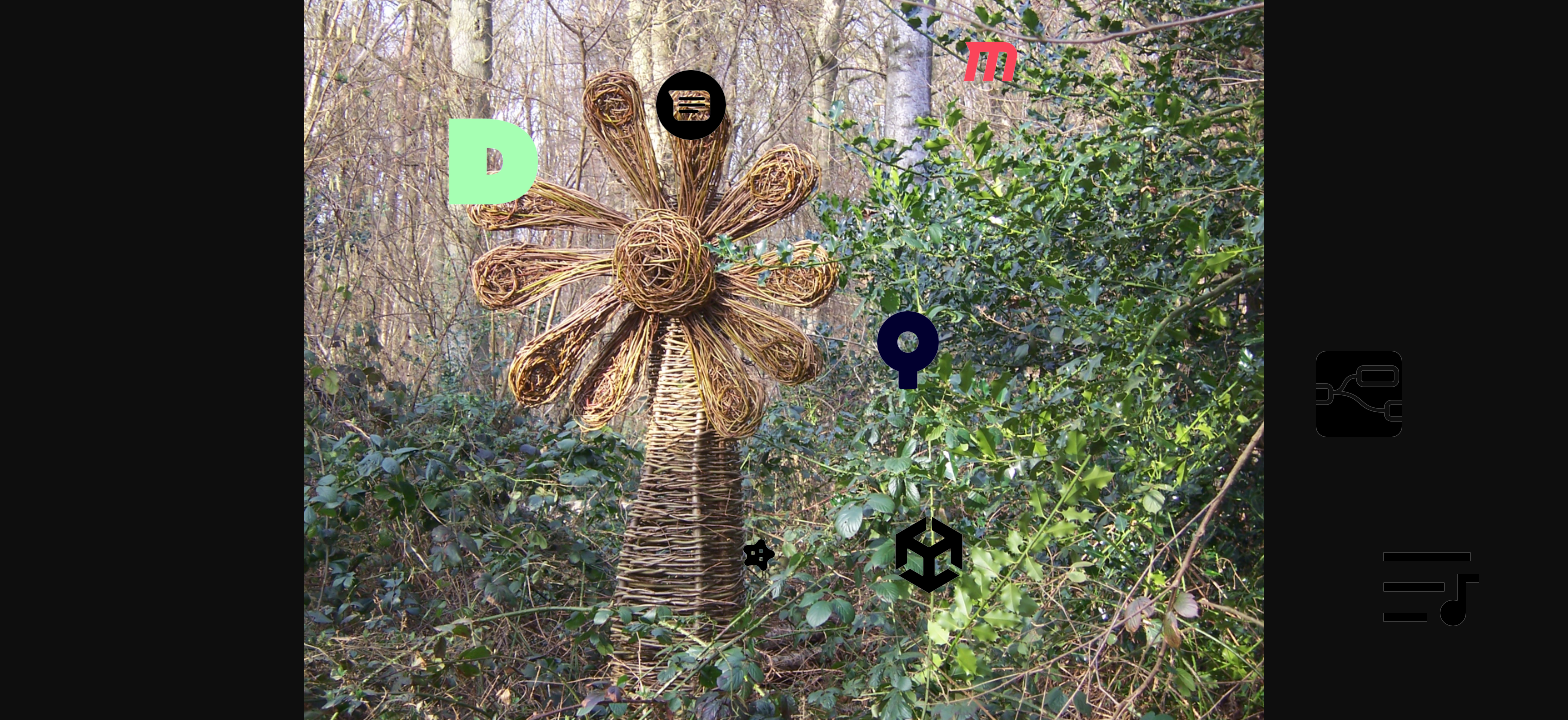  Describe the element at coordinates (759, 555) in the screenshot. I see `indicates a disease or infection status` at that location.